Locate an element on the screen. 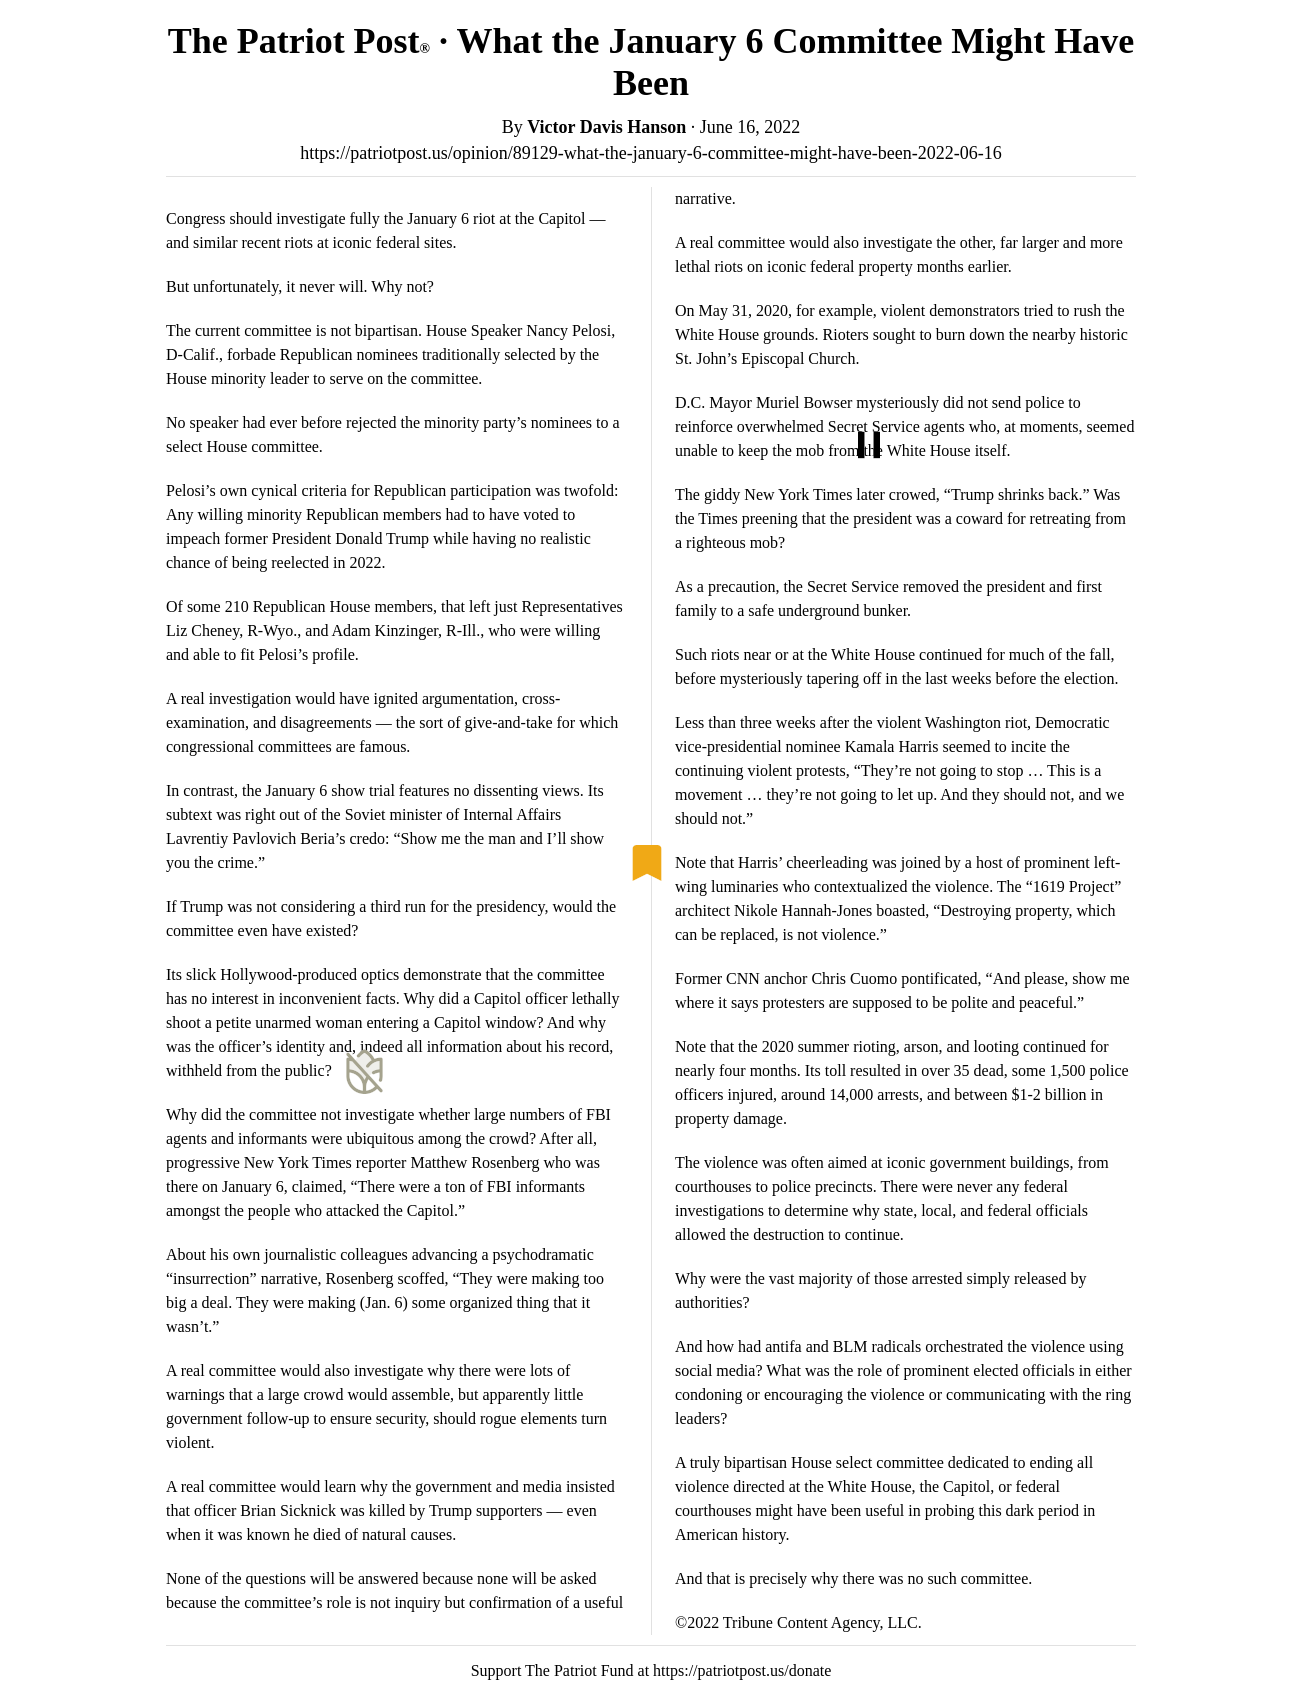 Image resolution: width=1302 pixels, height=1700 pixels. pause media playback is located at coordinates (869, 445).